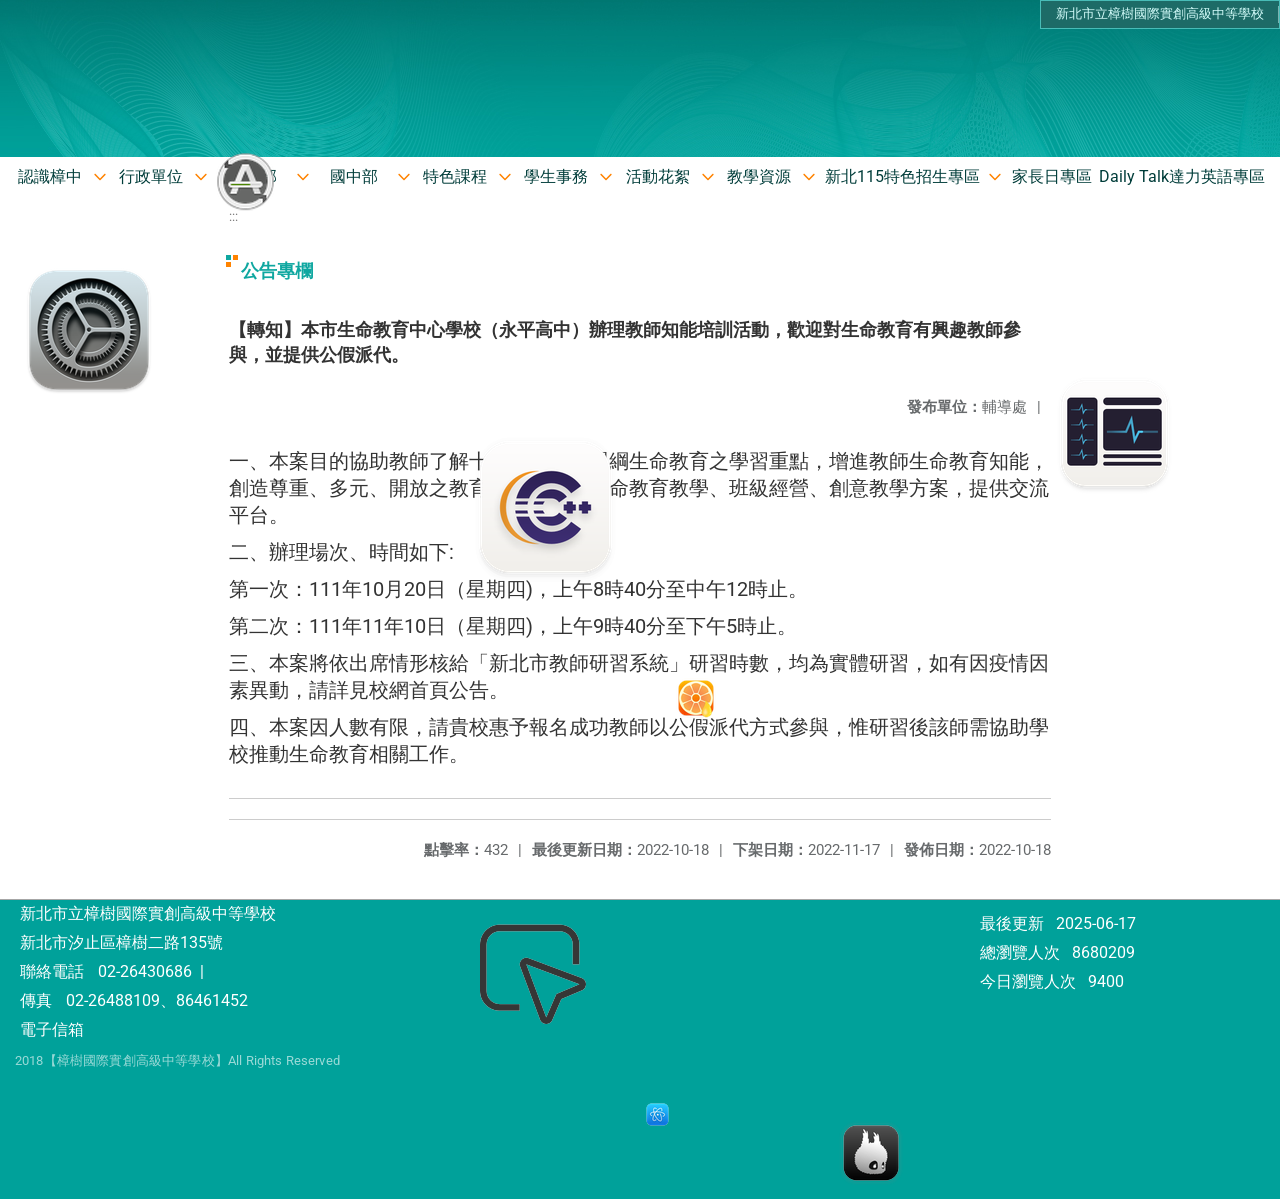 The height and width of the screenshot is (1199, 1280). What do you see at coordinates (245, 181) in the screenshot?
I see `open the system update manager` at bounding box center [245, 181].